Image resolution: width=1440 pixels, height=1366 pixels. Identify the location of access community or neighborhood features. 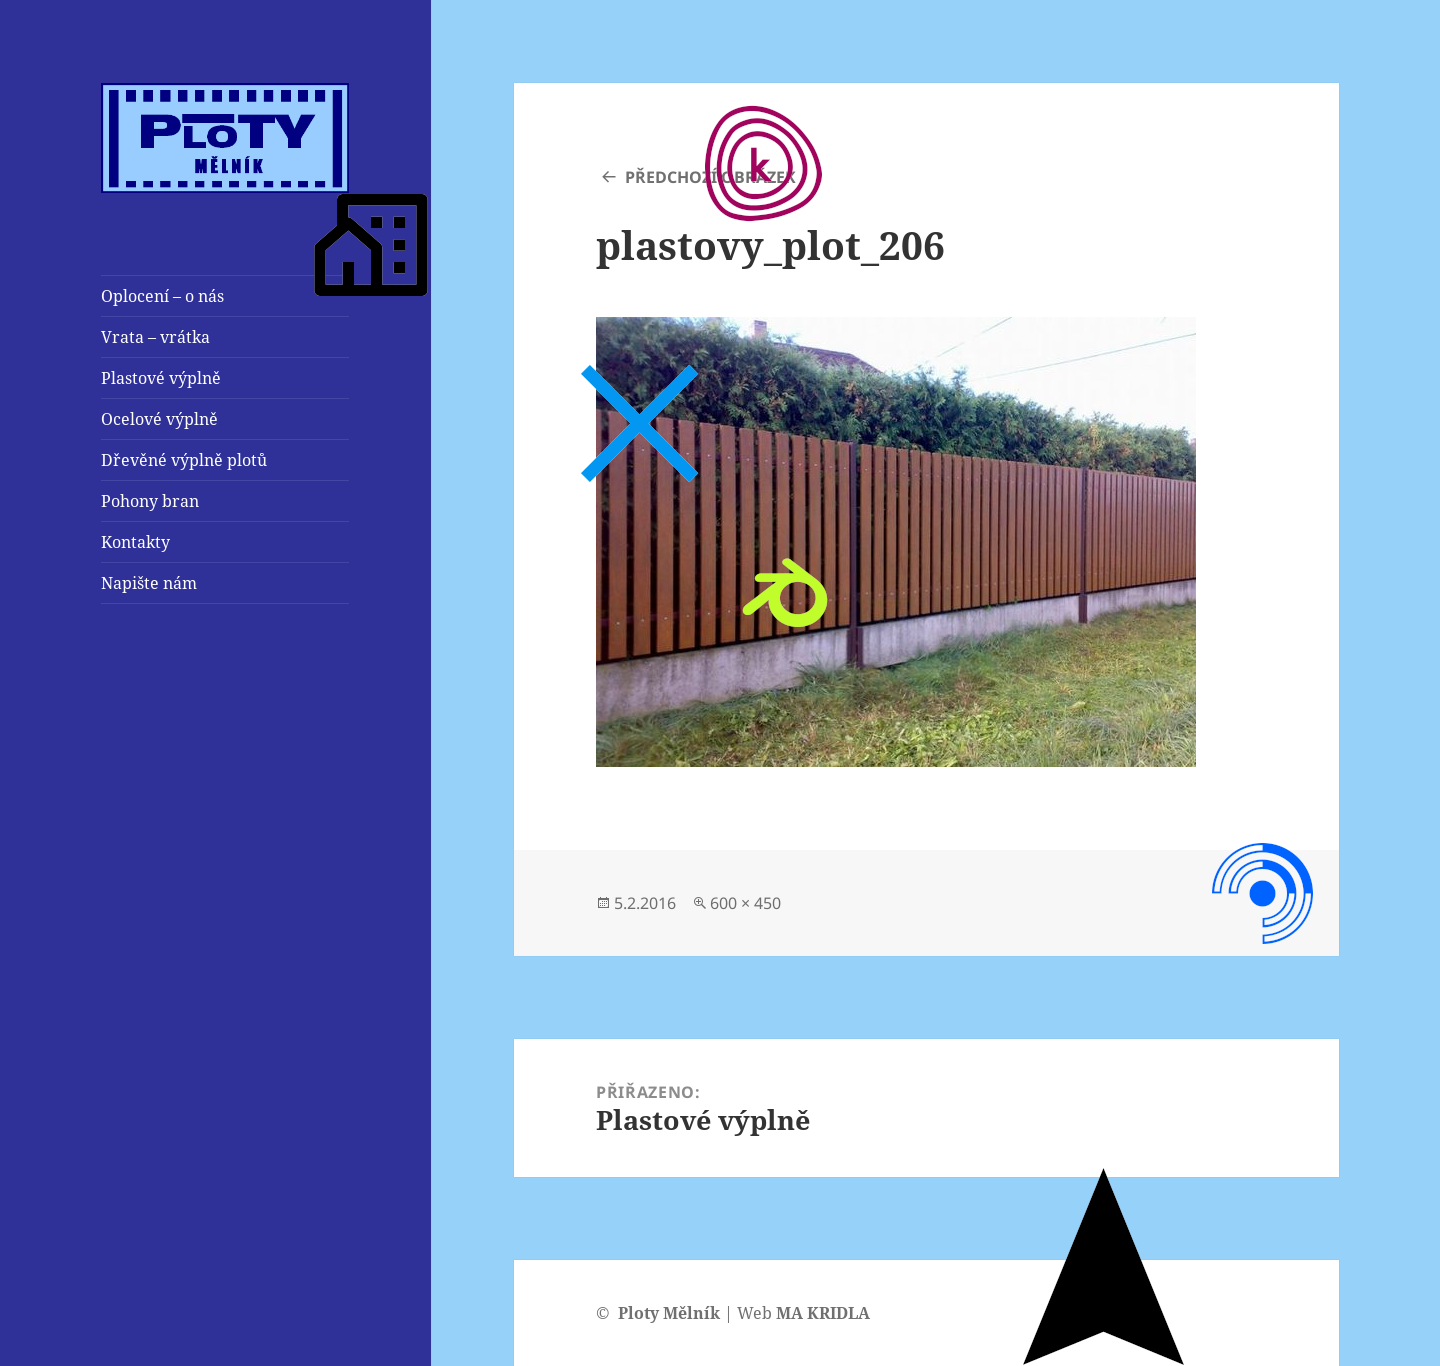
(371, 245).